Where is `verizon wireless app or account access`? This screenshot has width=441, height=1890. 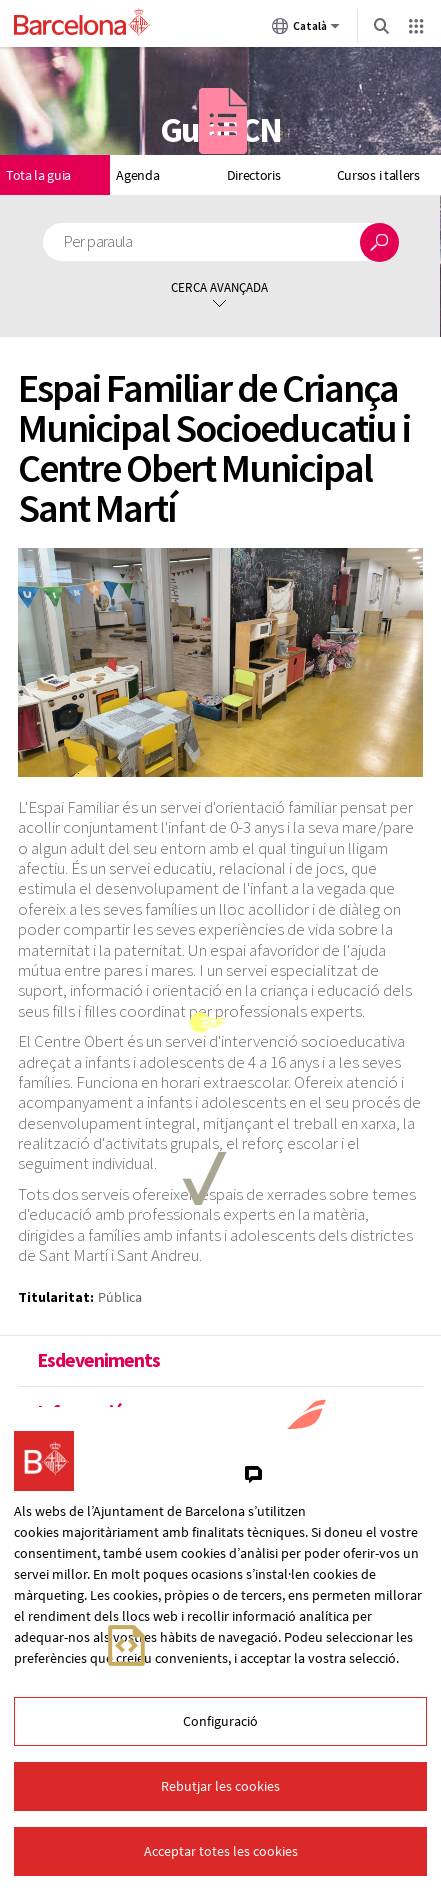
verizon wireless app or account access is located at coordinates (204, 1178).